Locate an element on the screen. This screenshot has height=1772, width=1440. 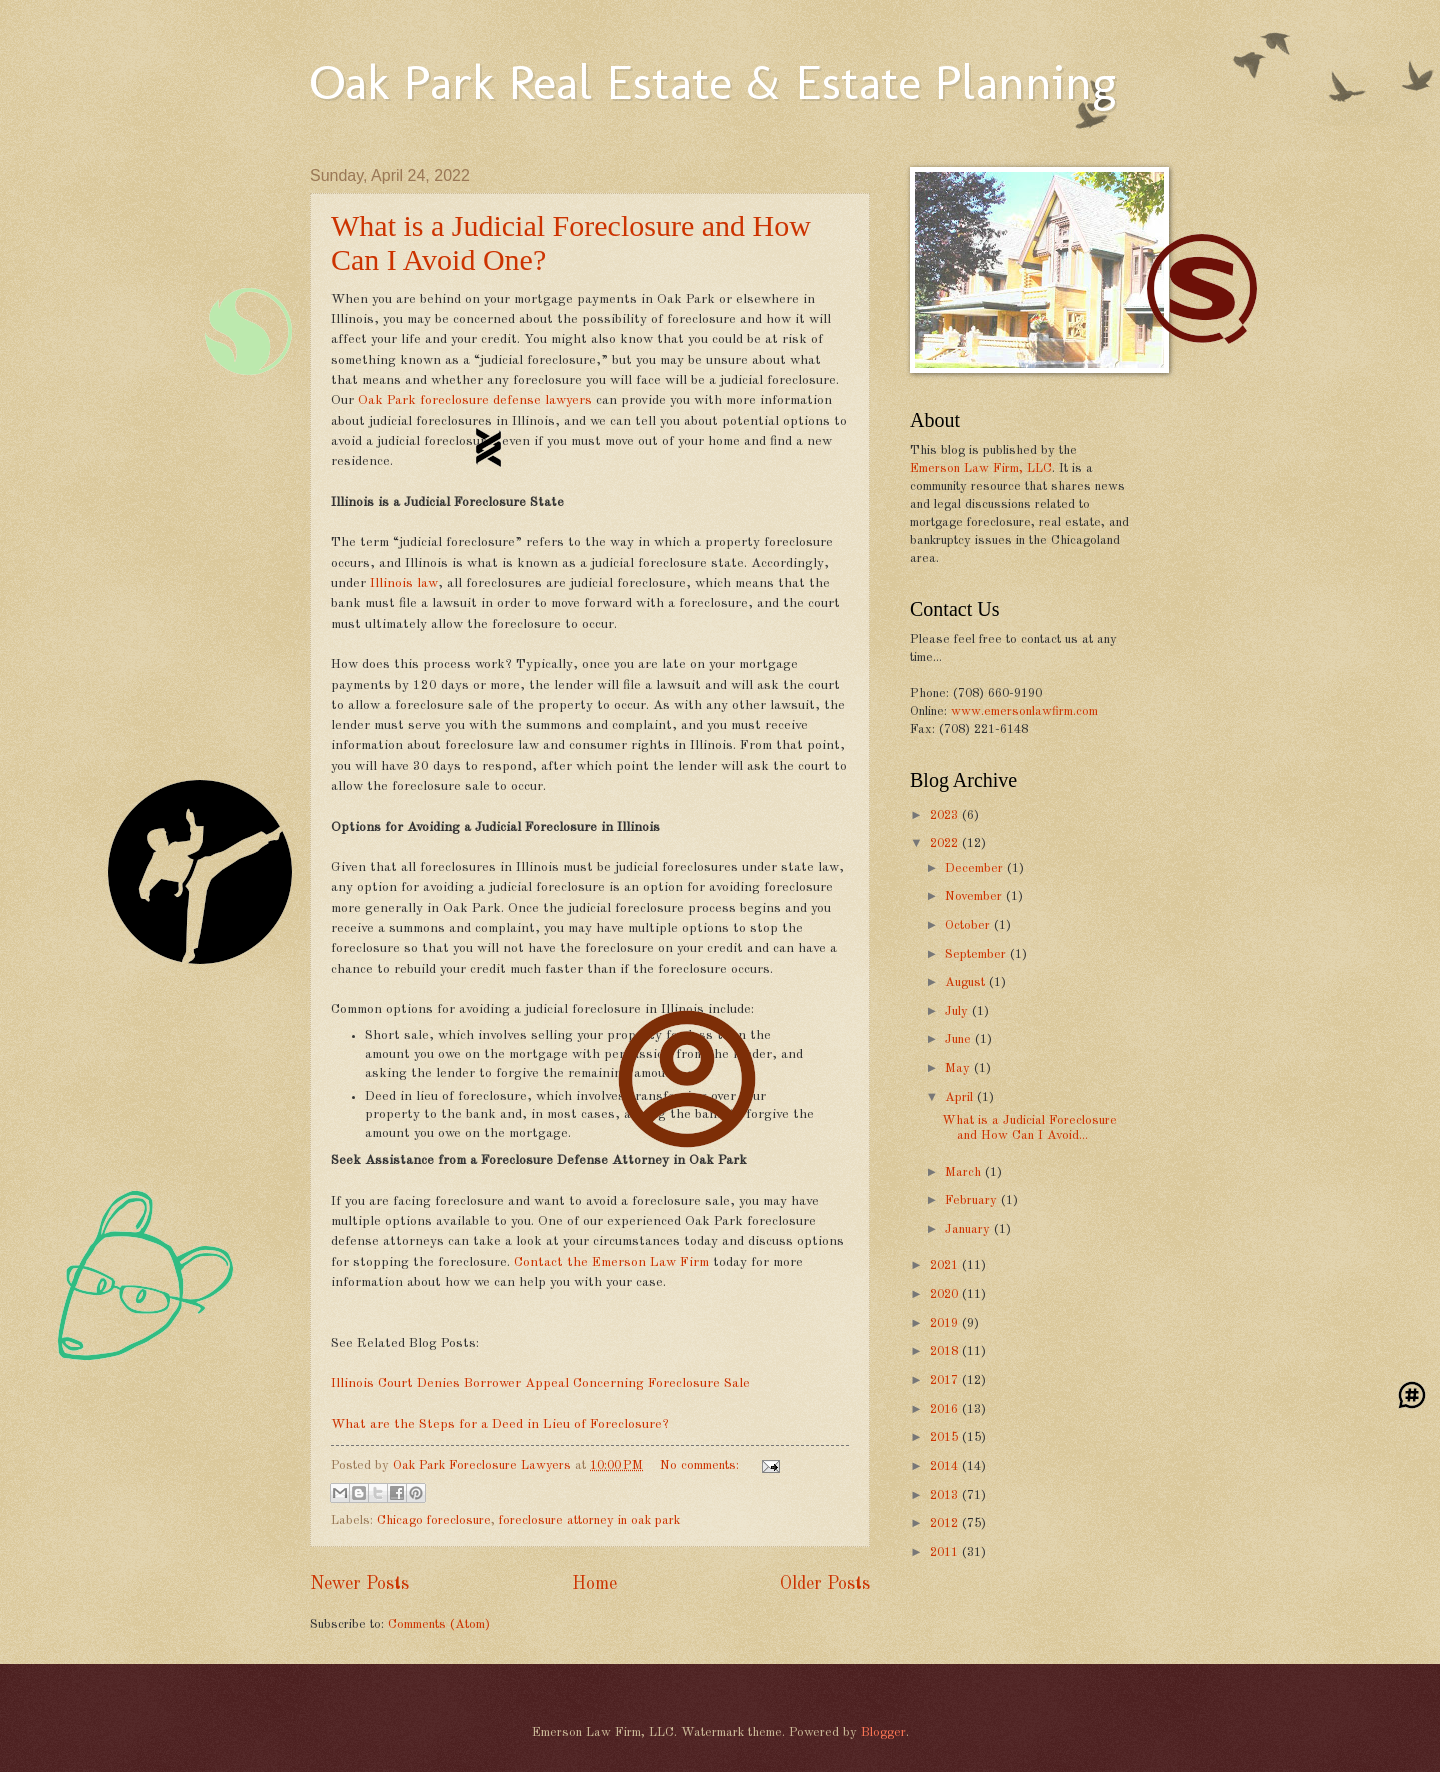
open sogou search engine is located at coordinates (1202, 289).